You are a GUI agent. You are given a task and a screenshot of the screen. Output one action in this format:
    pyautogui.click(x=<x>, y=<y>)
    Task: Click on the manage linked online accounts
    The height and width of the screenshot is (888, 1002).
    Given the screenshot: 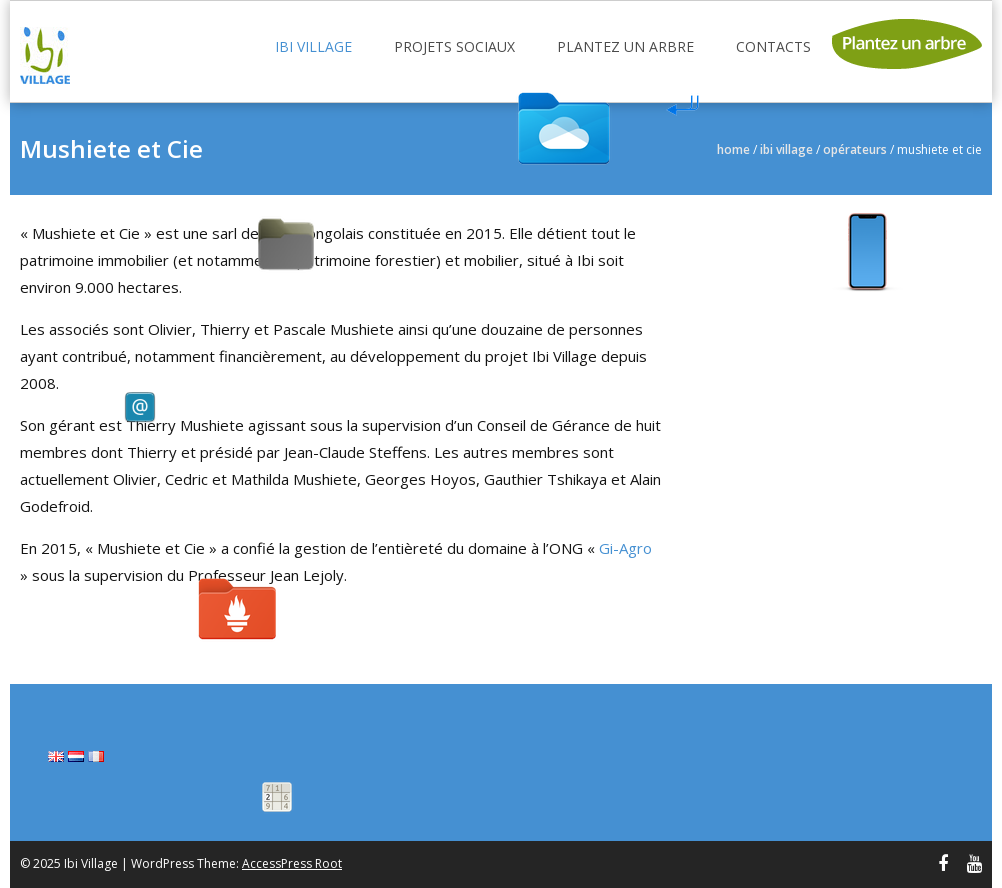 What is the action you would take?
    pyautogui.click(x=140, y=407)
    